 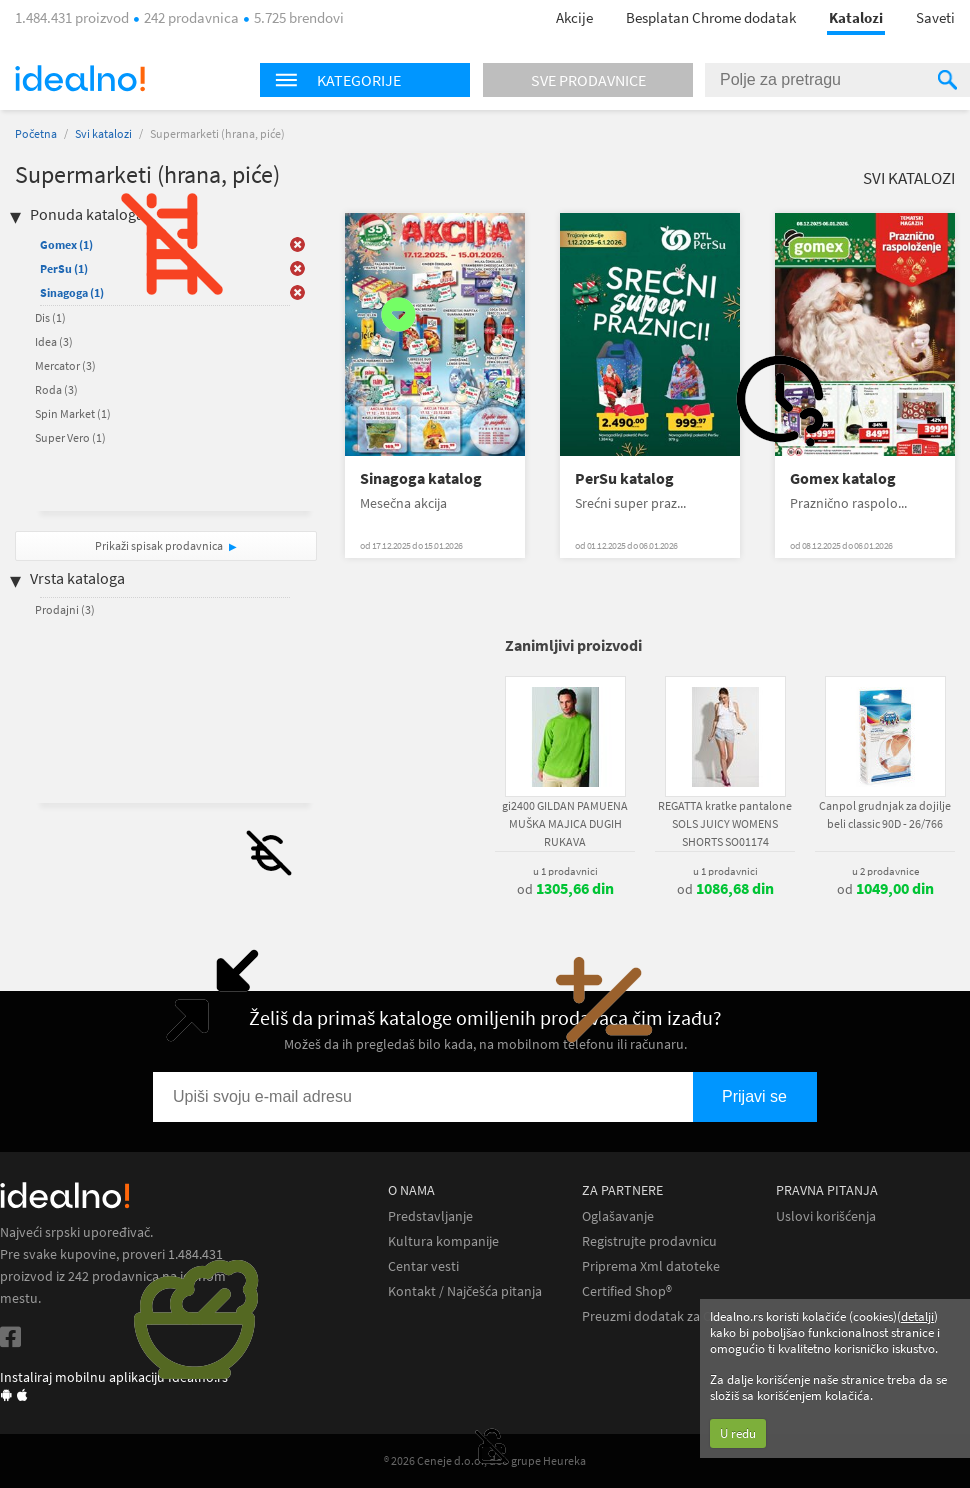 I want to click on unknown or unconfirmed time, so click(x=780, y=399).